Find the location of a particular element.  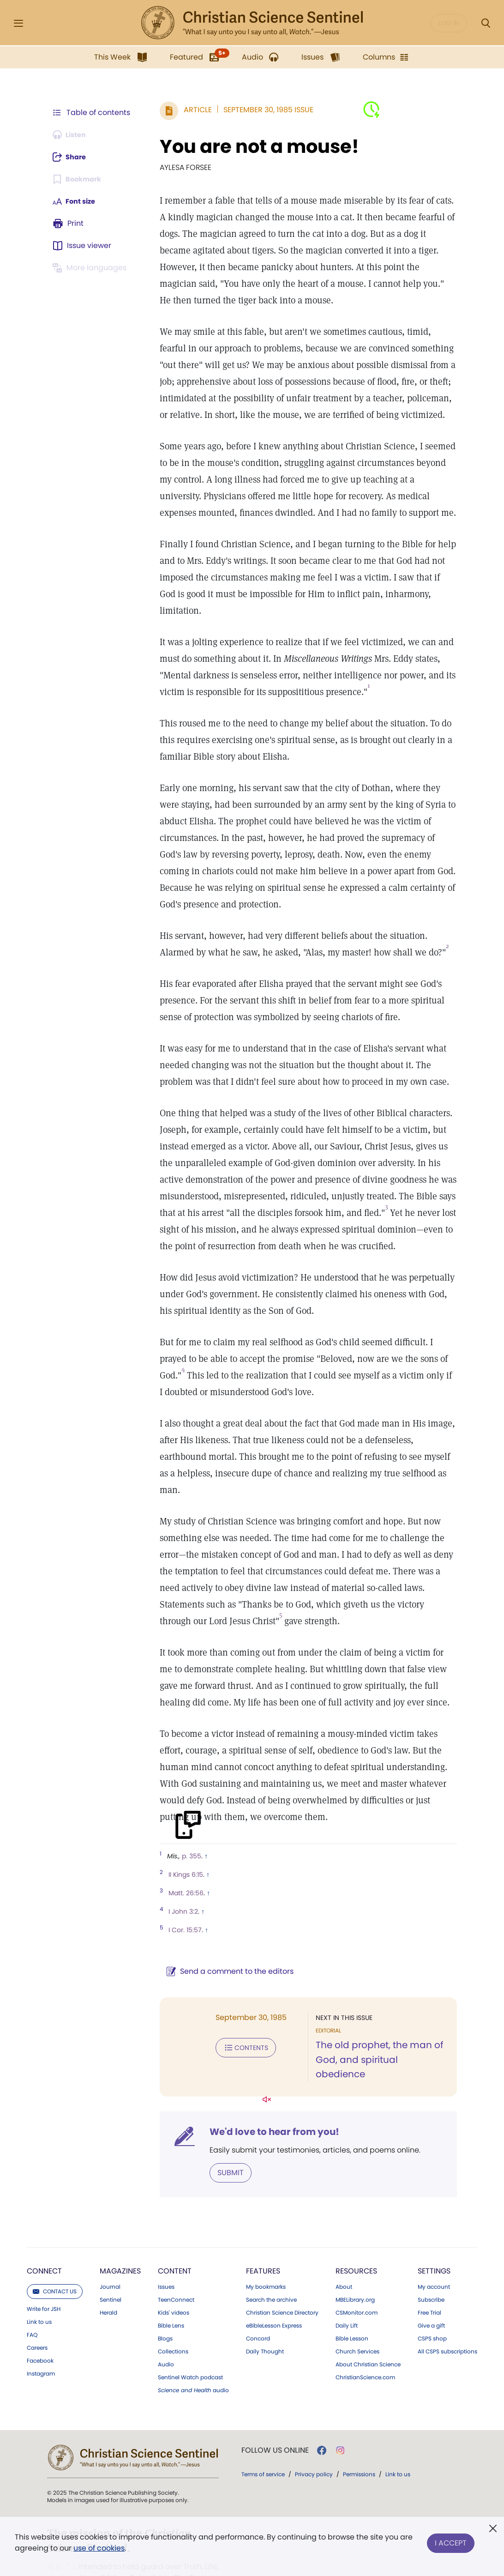

quick timer or speed scheduling is located at coordinates (371, 109).